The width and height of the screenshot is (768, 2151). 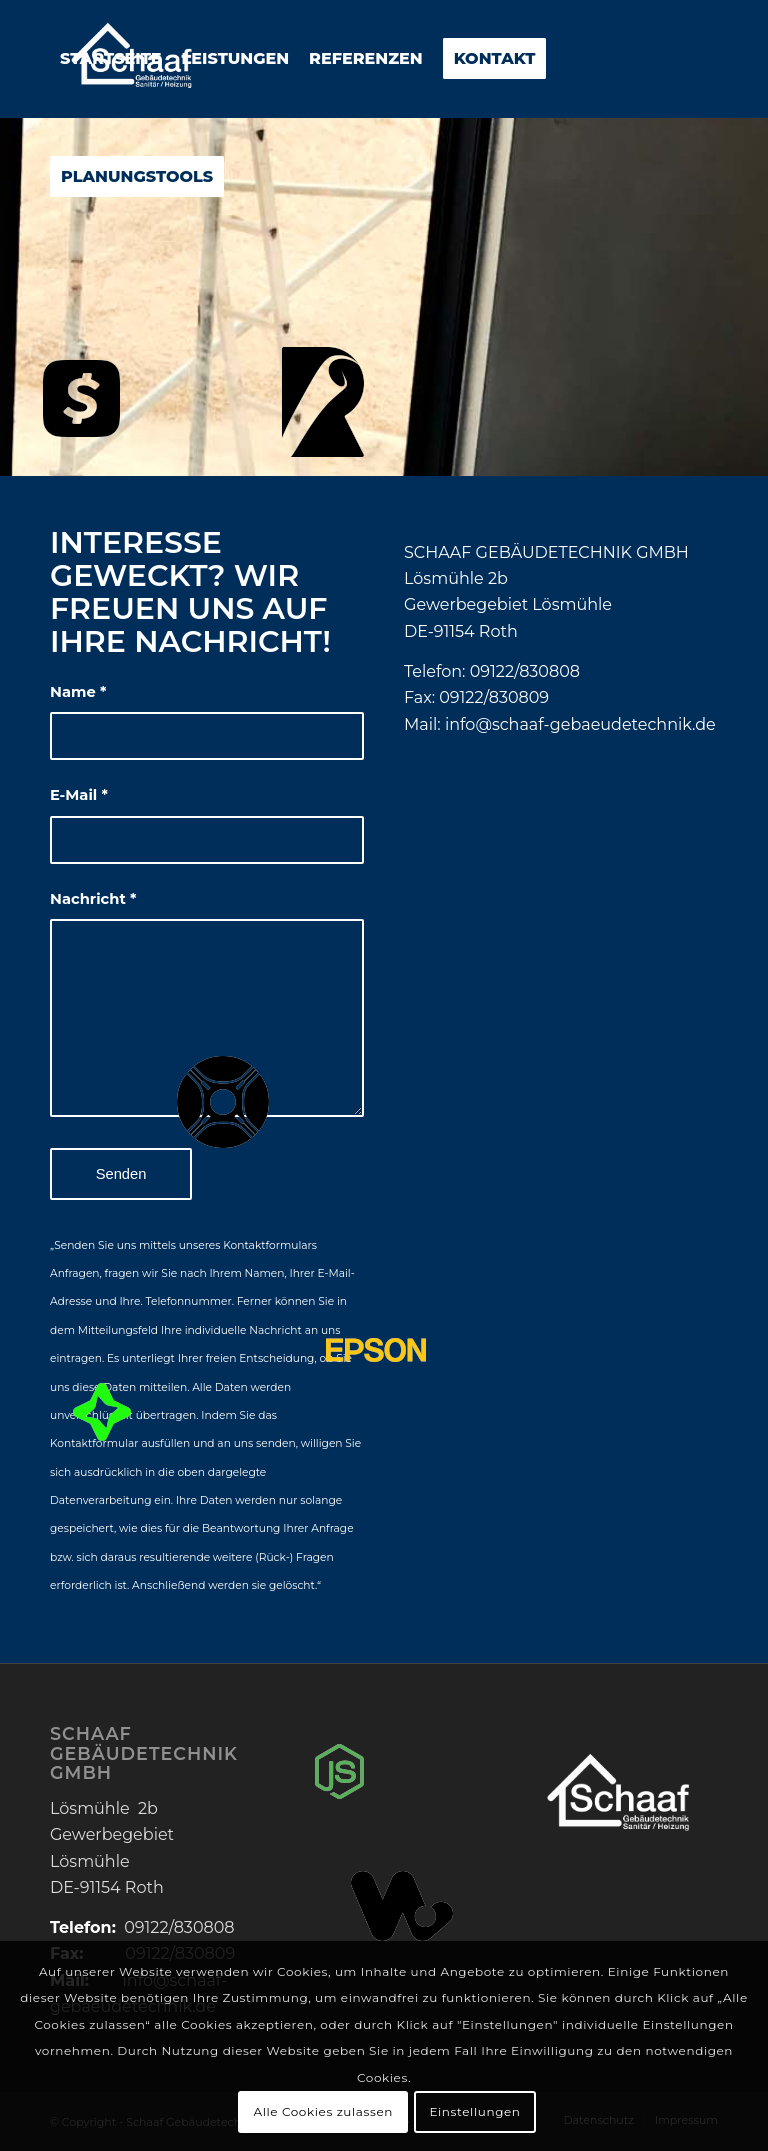 I want to click on codemagic CI/CD platform logo, so click(x=102, y=1412).